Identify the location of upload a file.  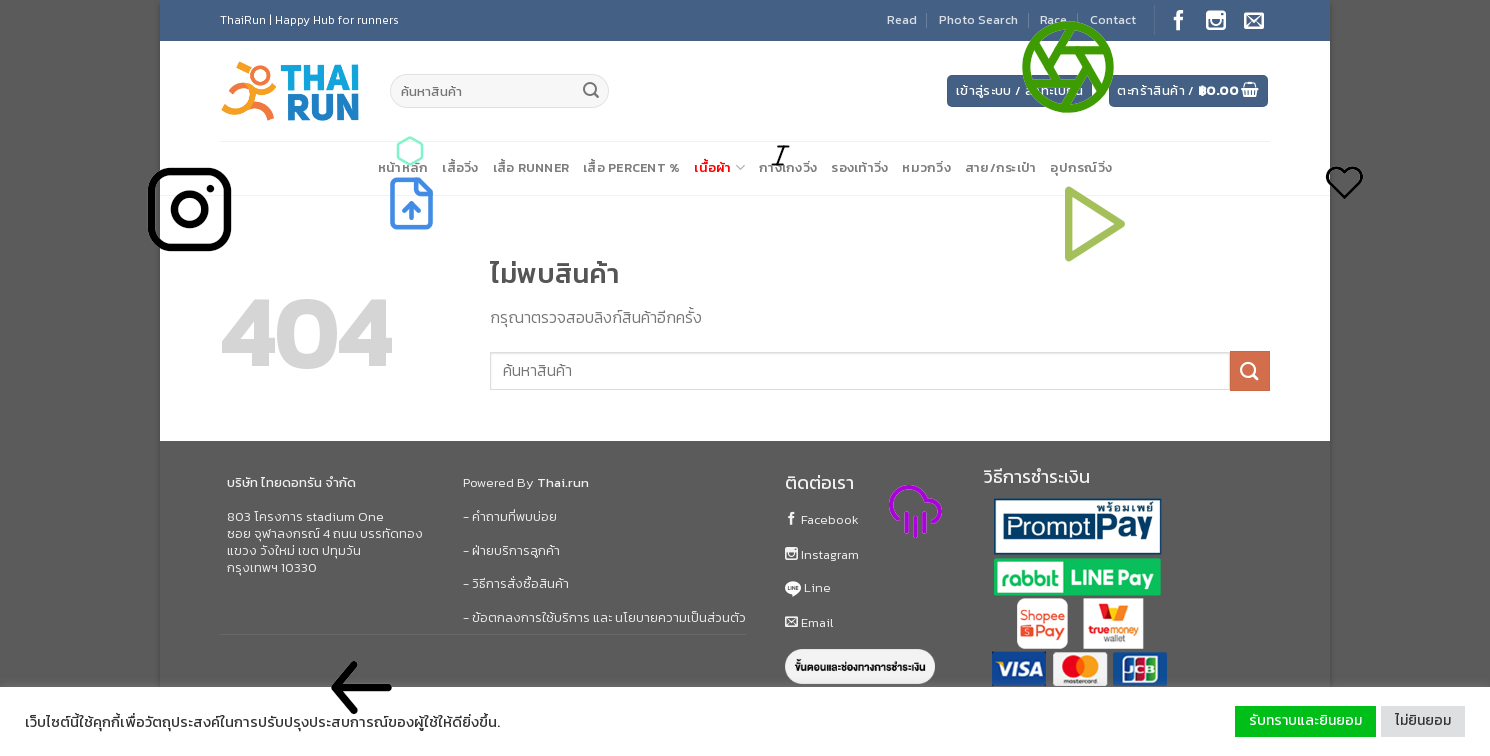
(411, 203).